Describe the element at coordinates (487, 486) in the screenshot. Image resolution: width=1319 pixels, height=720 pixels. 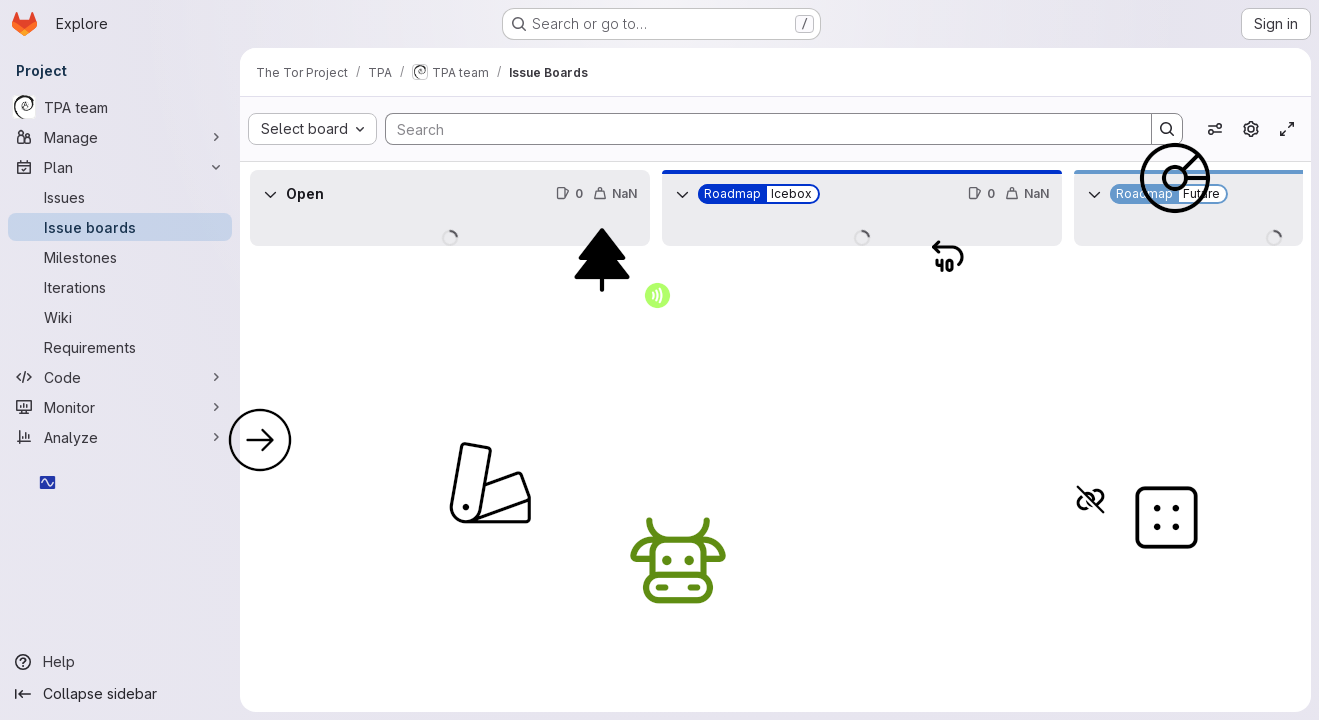
I see `access color palette or theme options` at that location.